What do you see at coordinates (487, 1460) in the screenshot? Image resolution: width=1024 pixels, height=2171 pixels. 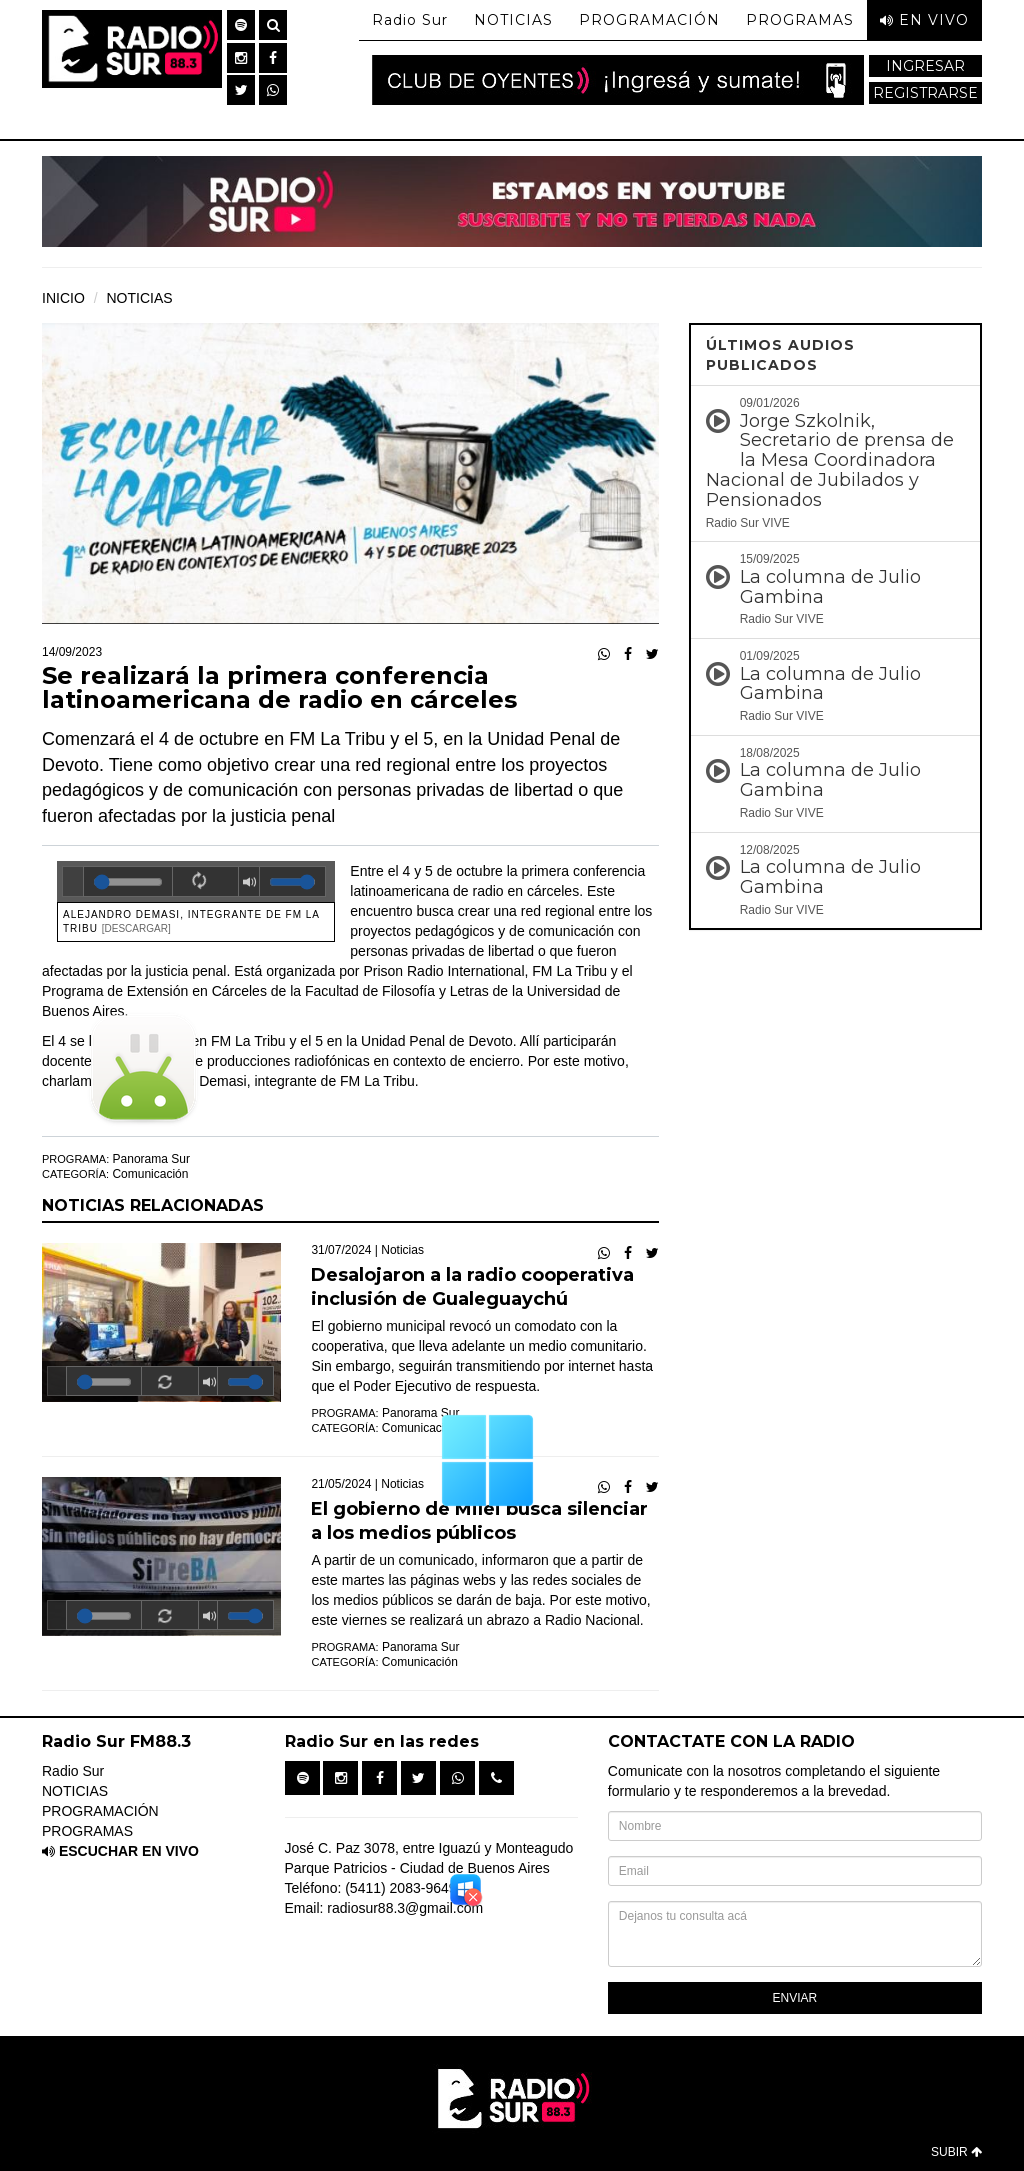 I see `open the windows start menu` at bounding box center [487, 1460].